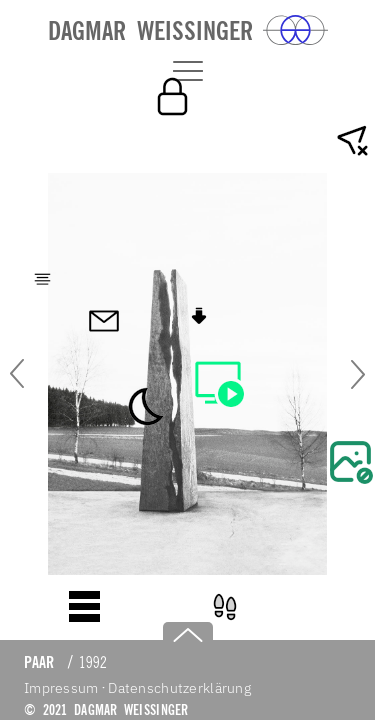  I want to click on open your inbox, so click(104, 321).